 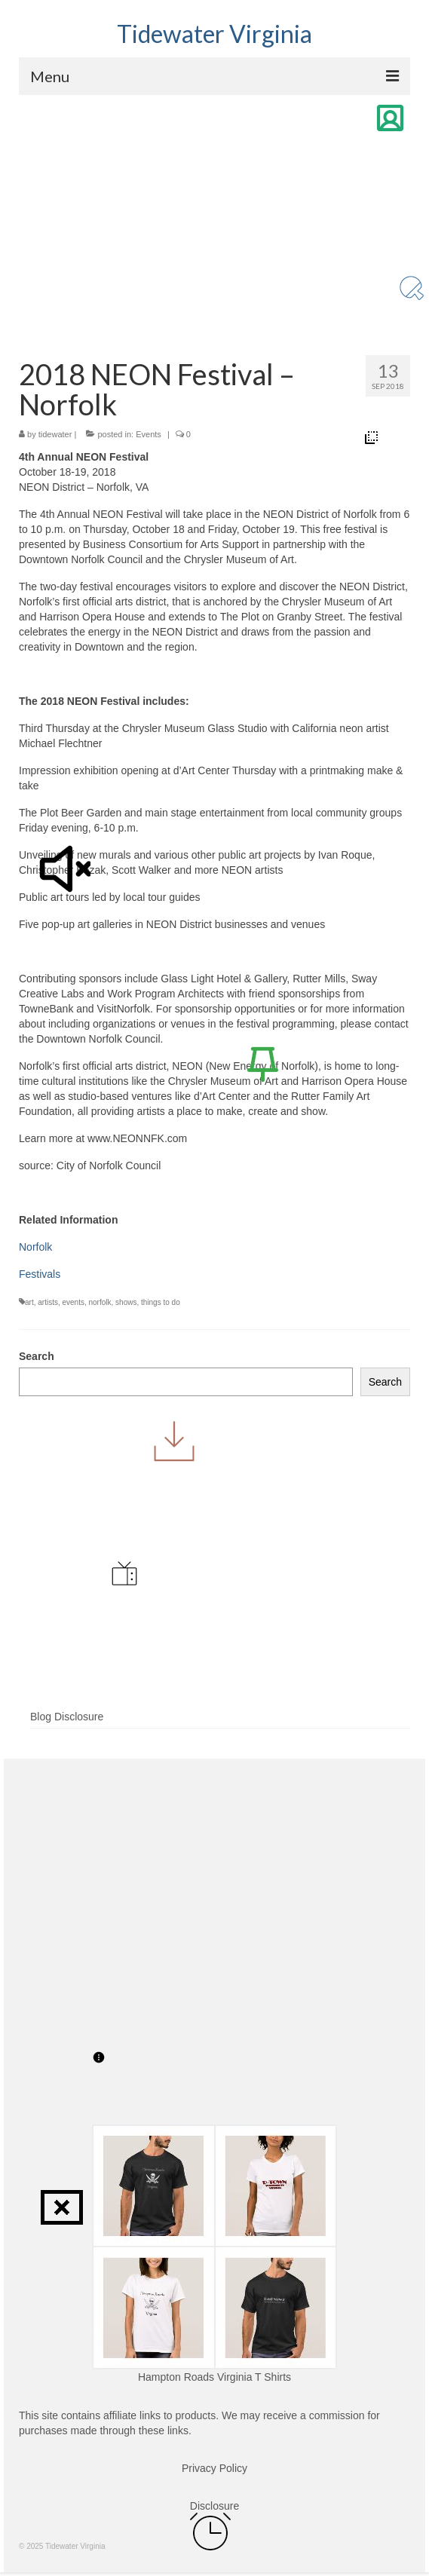 What do you see at coordinates (63, 868) in the screenshot?
I see `mute audio` at bounding box center [63, 868].